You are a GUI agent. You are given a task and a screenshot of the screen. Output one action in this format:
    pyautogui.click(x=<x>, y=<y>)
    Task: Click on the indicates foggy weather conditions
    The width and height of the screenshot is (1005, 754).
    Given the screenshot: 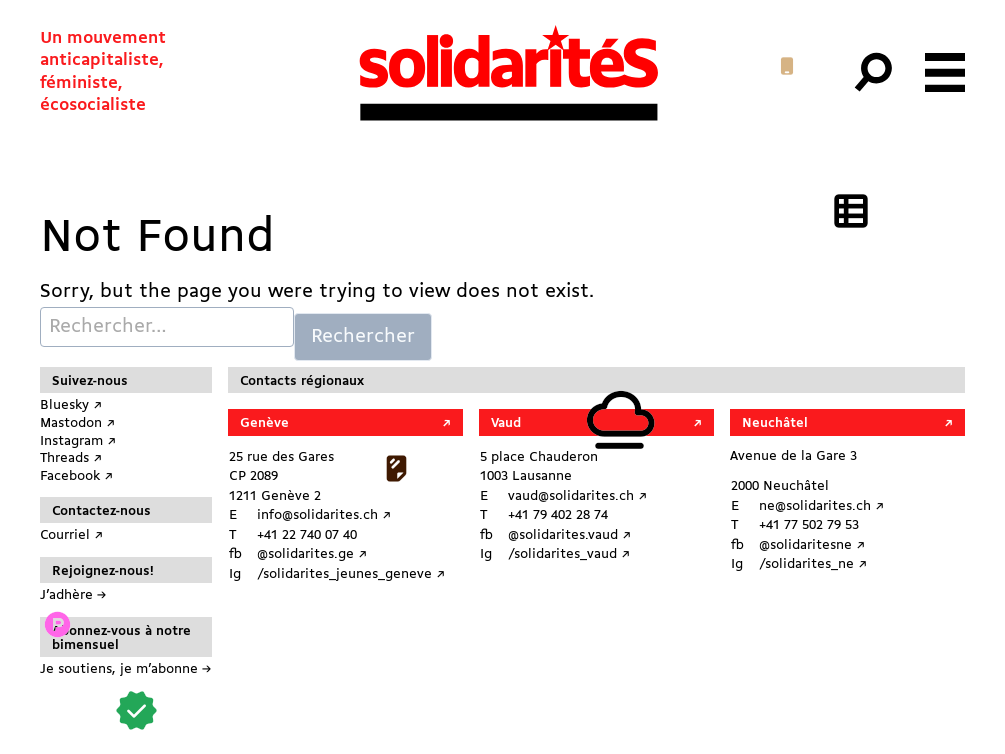 What is the action you would take?
    pyautogui.click(x=619, y=421)
    